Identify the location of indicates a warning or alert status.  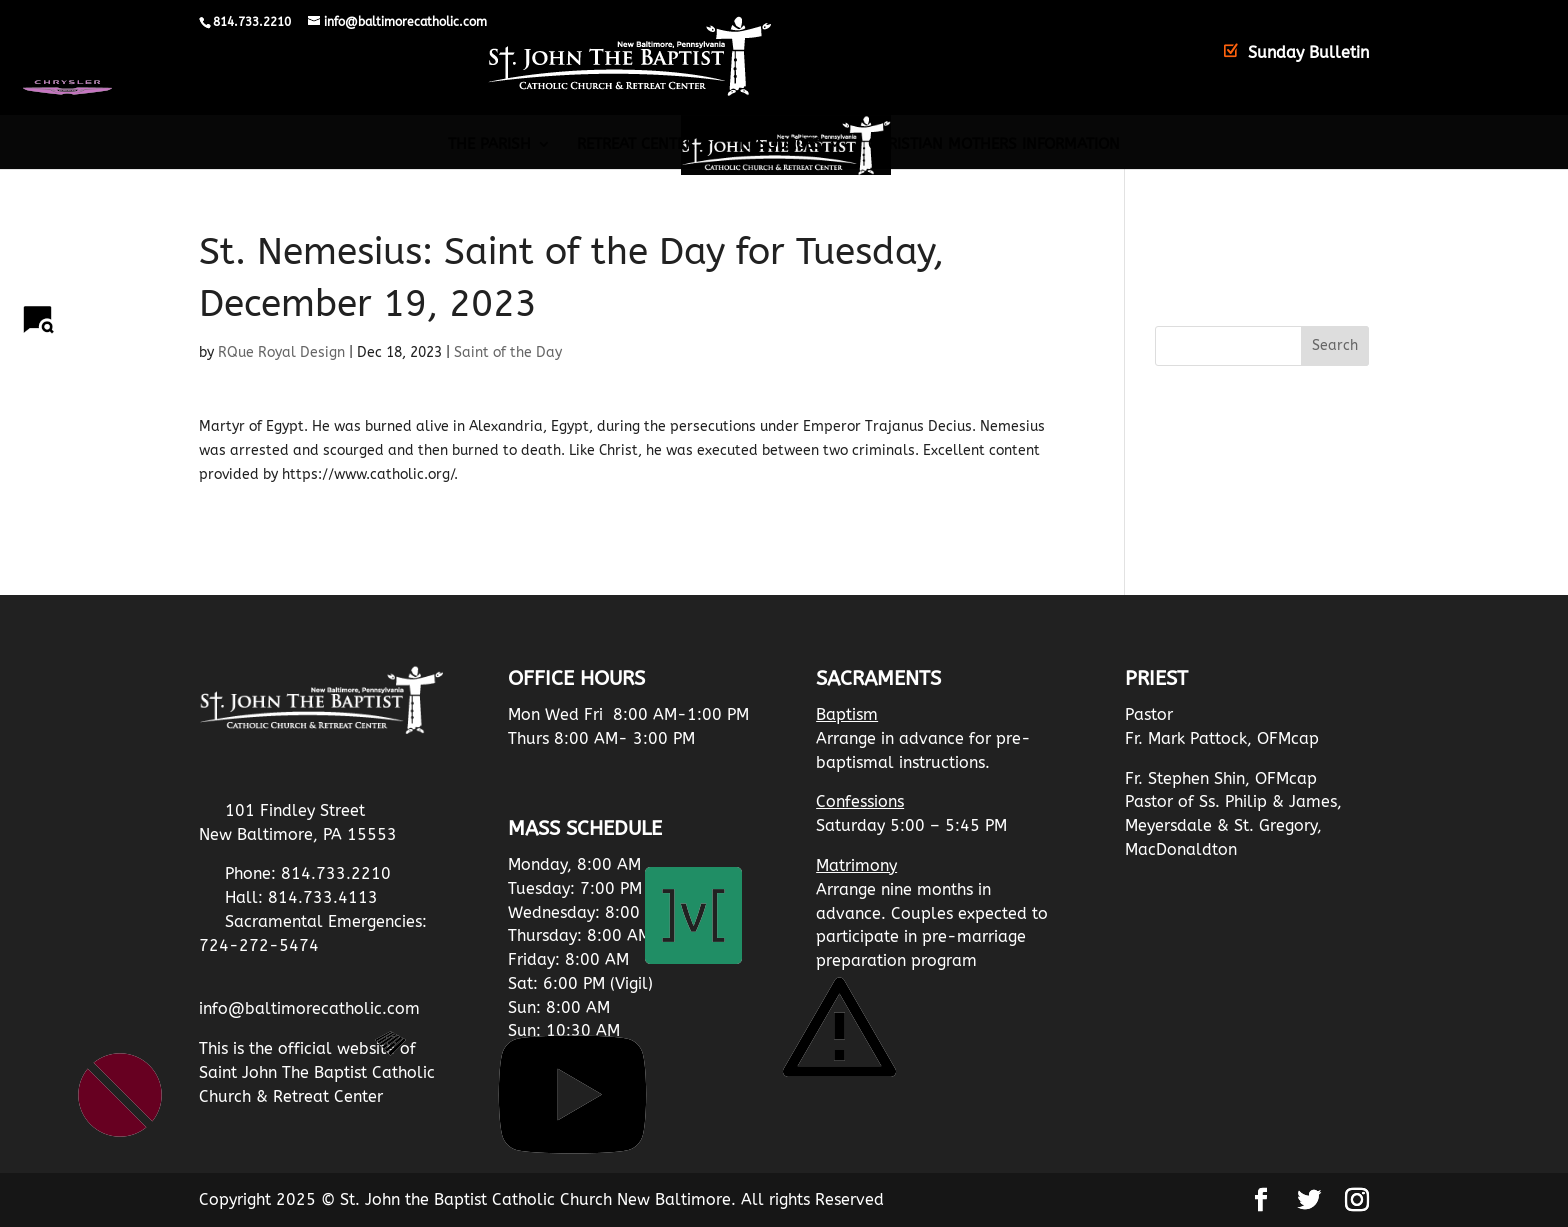
(839, 1028).